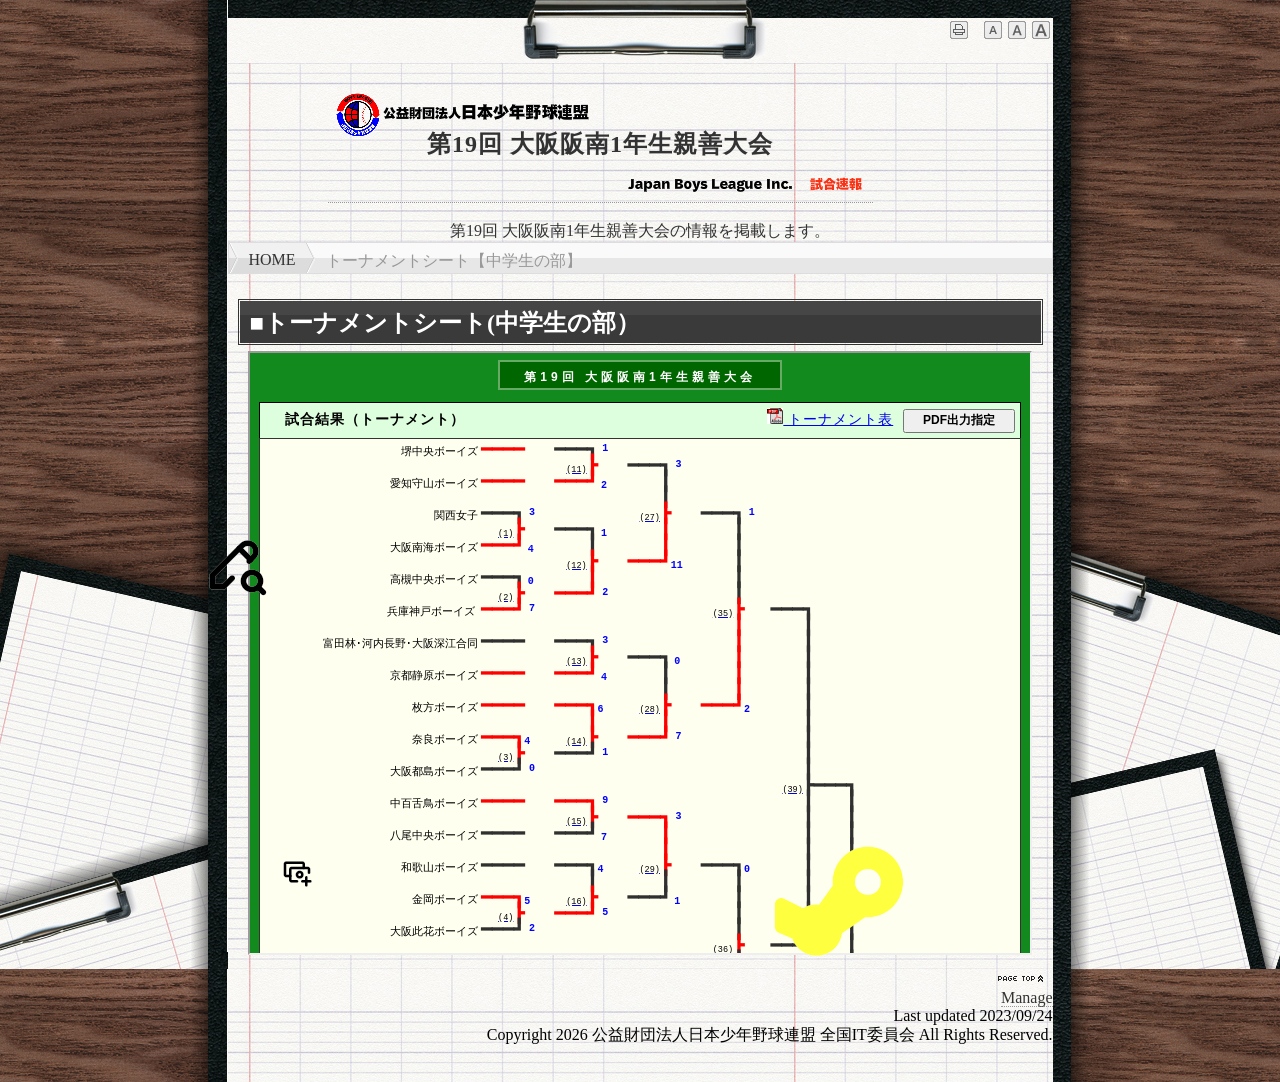  Describe the element at coordinates (839, 898) in the screenshot. I see `open Steam gaming platform` at that location.